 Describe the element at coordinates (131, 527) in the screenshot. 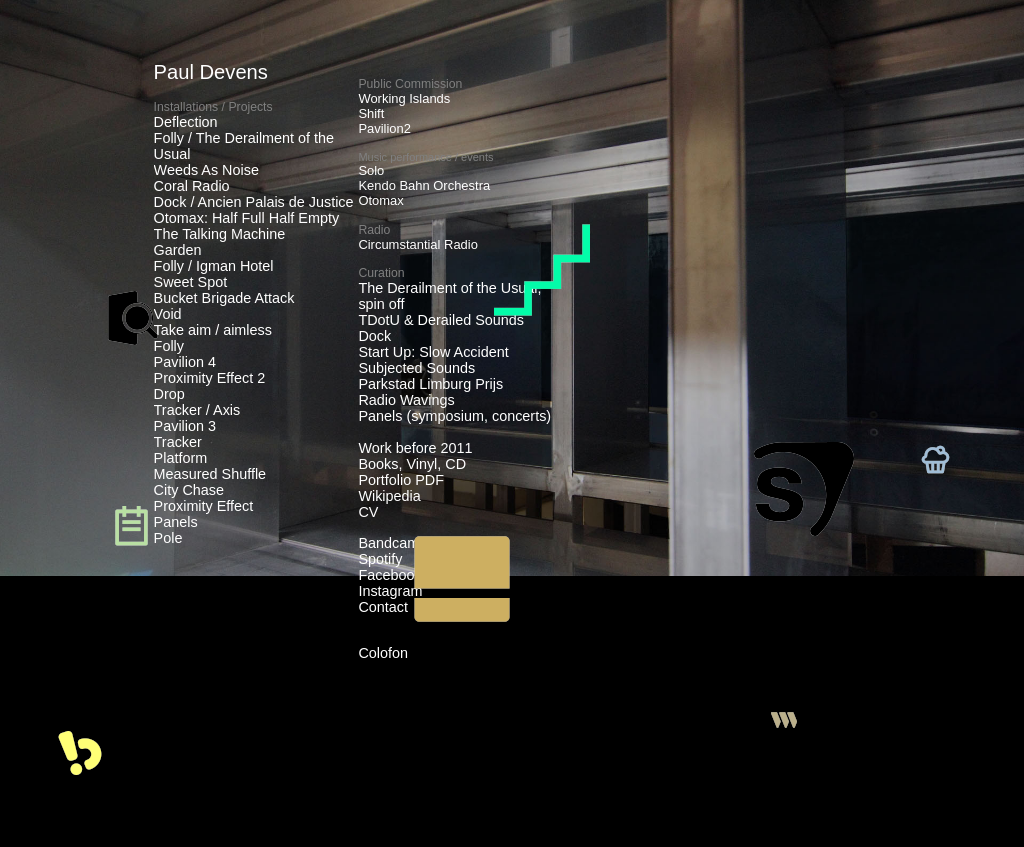

I see `view your to-do list` at that location.